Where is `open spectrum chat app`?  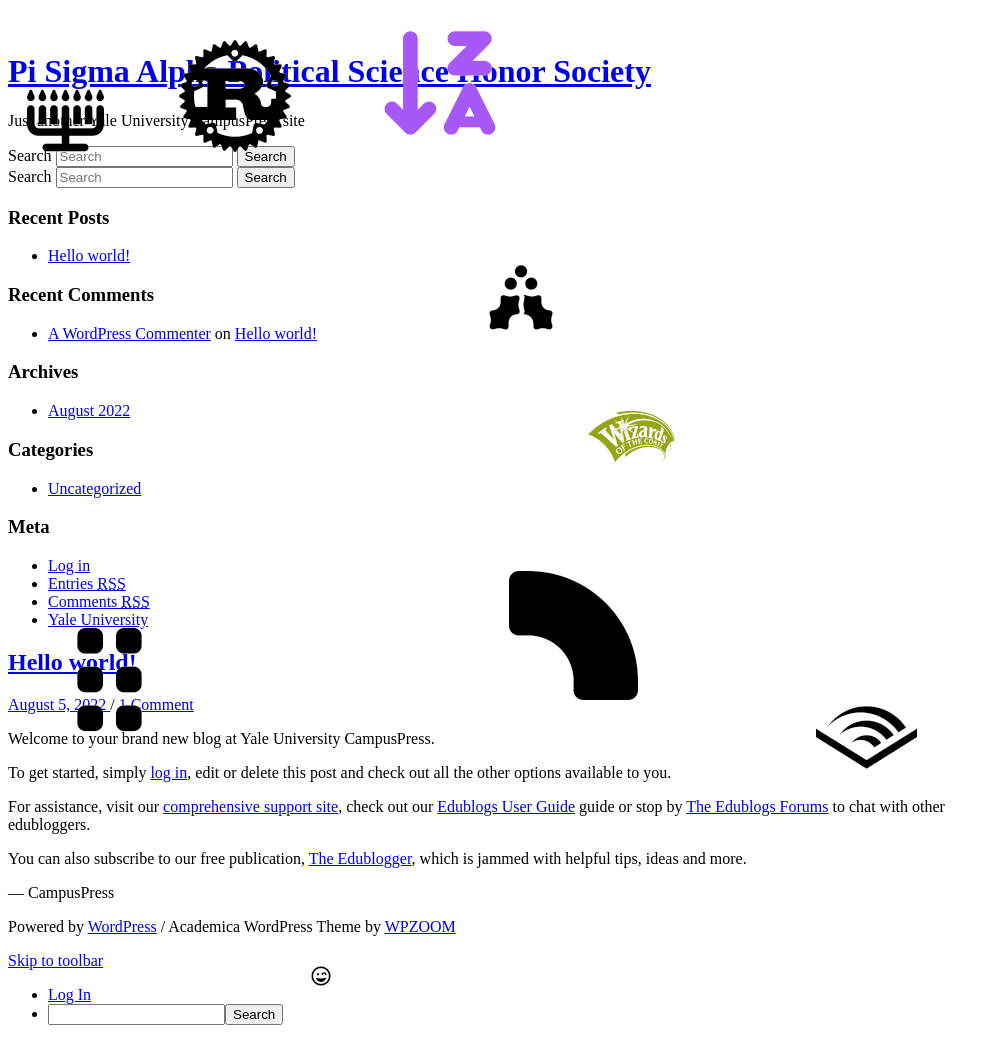 open spectrum chat app is located at coordinates (573, 635).